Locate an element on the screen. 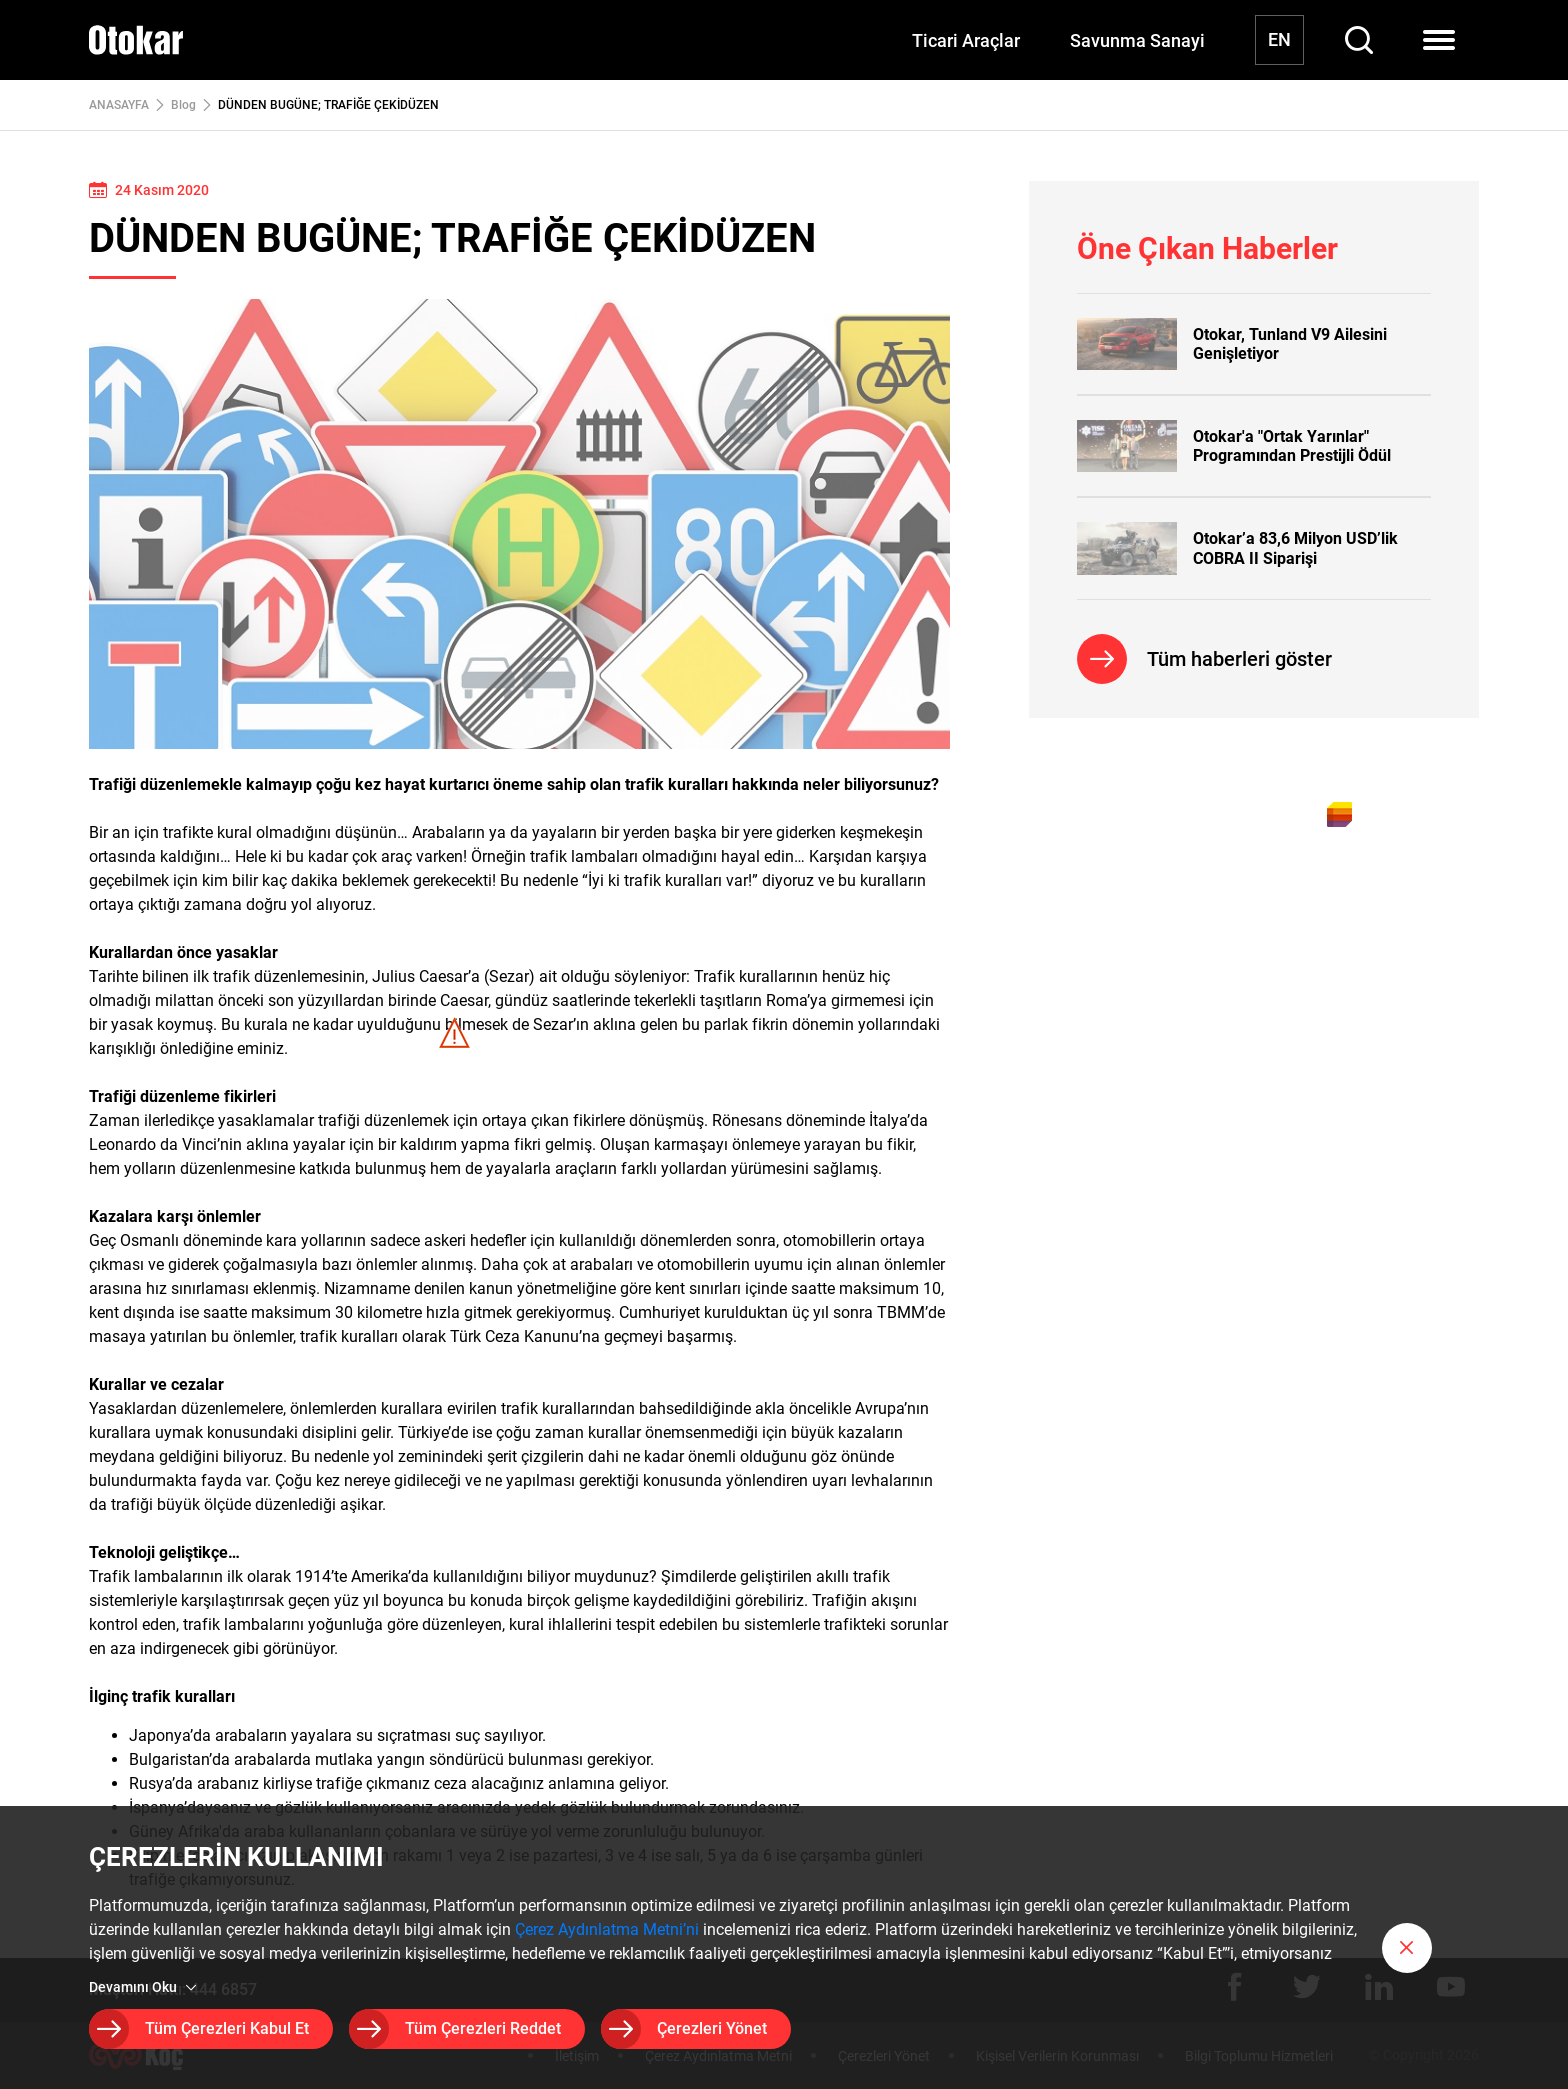 This screenshot has width=1568, height=2089. indicates a sync warning or issue with OneDrive is located at coordinates (454, 1032).